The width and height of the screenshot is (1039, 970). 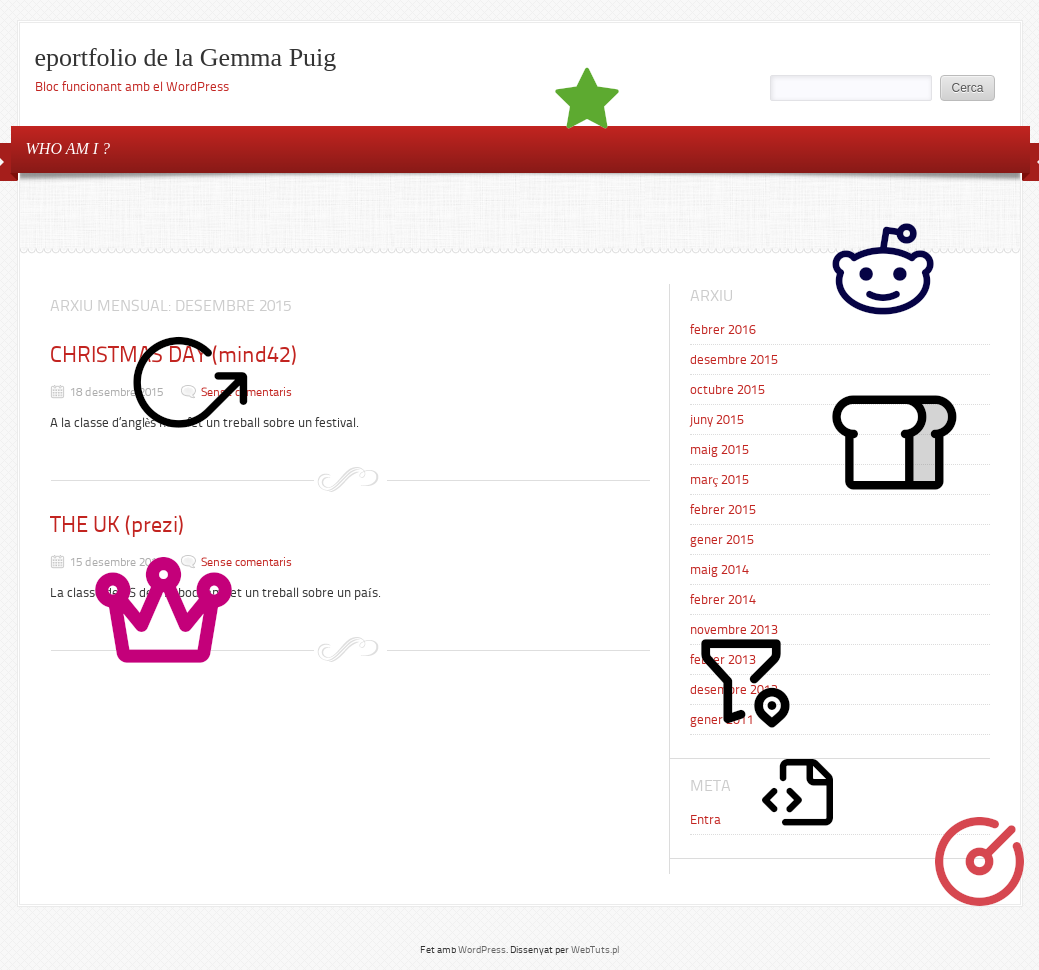 What do you see at coordinates (741, 679) in the screenshot?
I see `pin or save current filter settings` at bounding box center [741, 679].